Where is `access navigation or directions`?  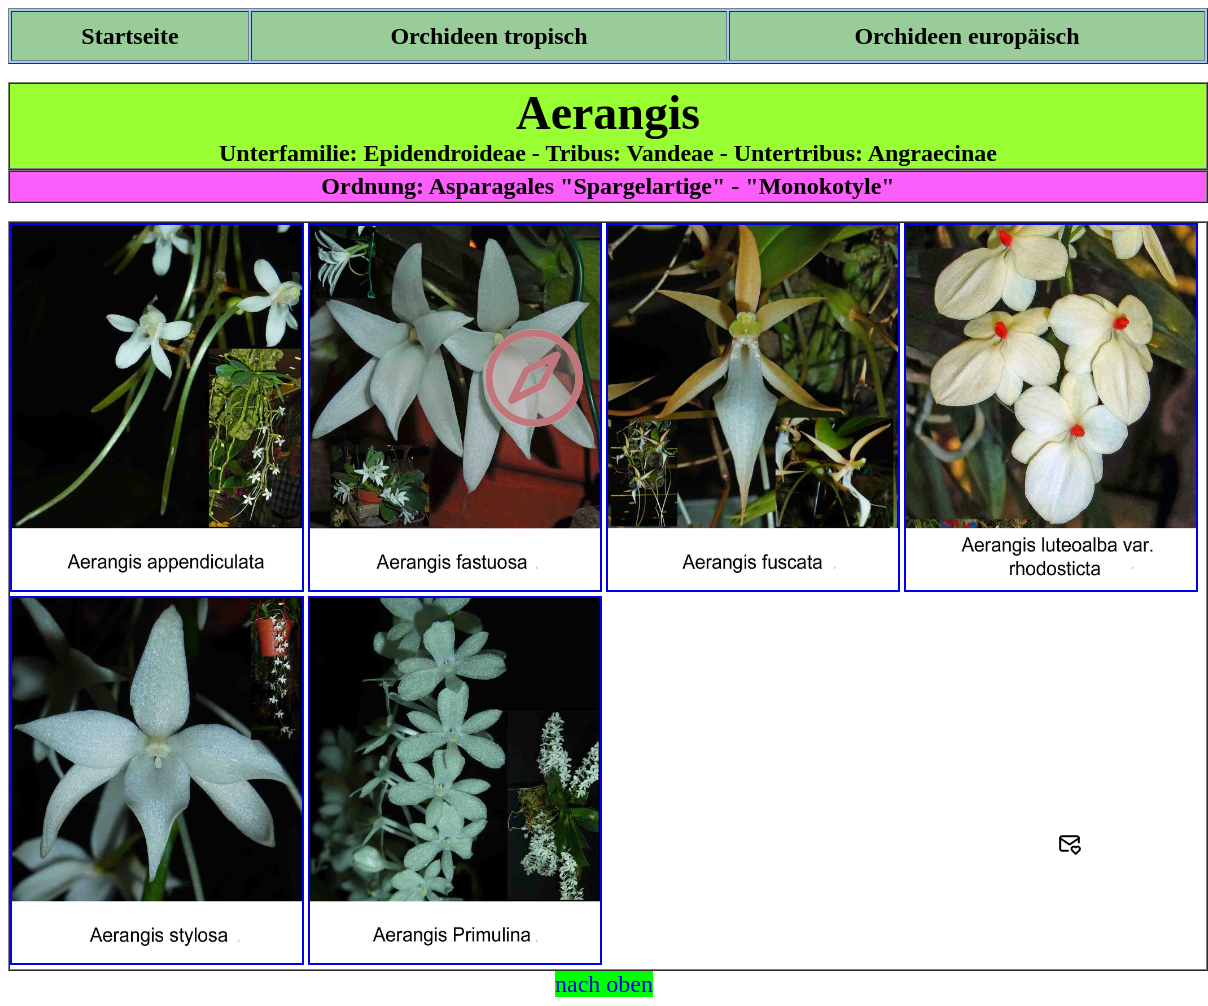 access navigation or directions is located at coordinates (534, 378).